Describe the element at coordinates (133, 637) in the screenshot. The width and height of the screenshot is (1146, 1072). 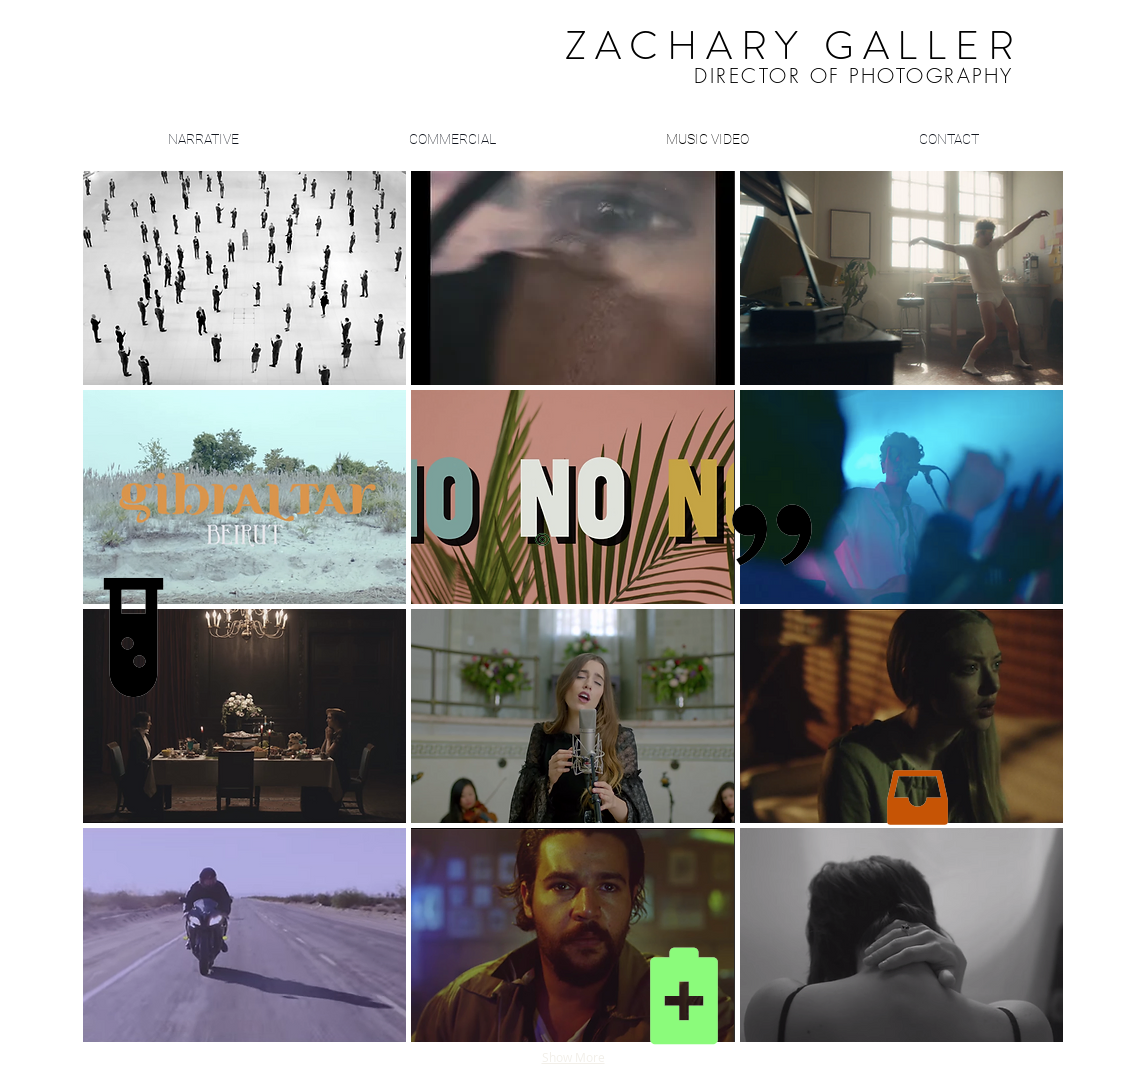
I see `access lab results or medical tests` at that location.